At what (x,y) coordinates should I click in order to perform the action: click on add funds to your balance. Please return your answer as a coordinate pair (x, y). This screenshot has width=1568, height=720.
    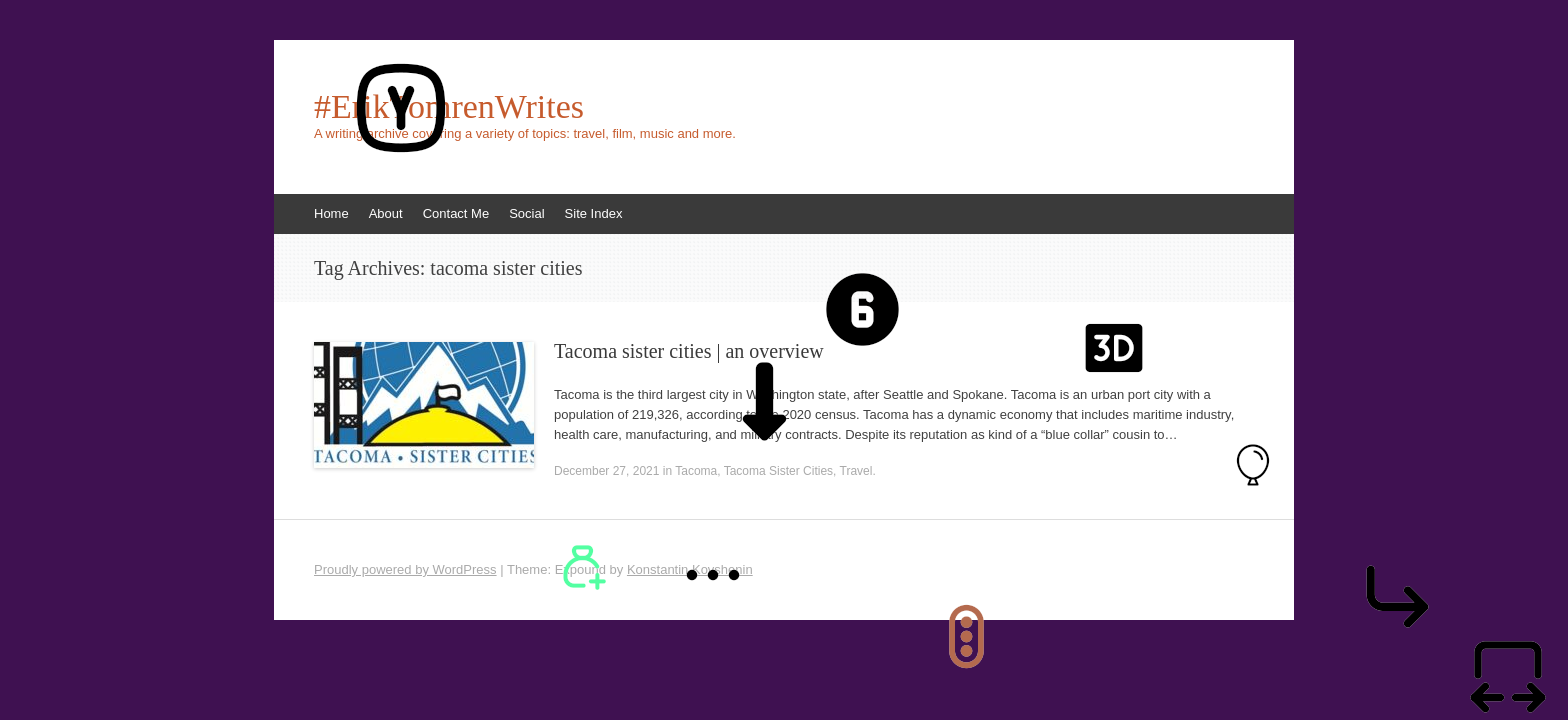
    Looking at the image, I should click on (582, 566).